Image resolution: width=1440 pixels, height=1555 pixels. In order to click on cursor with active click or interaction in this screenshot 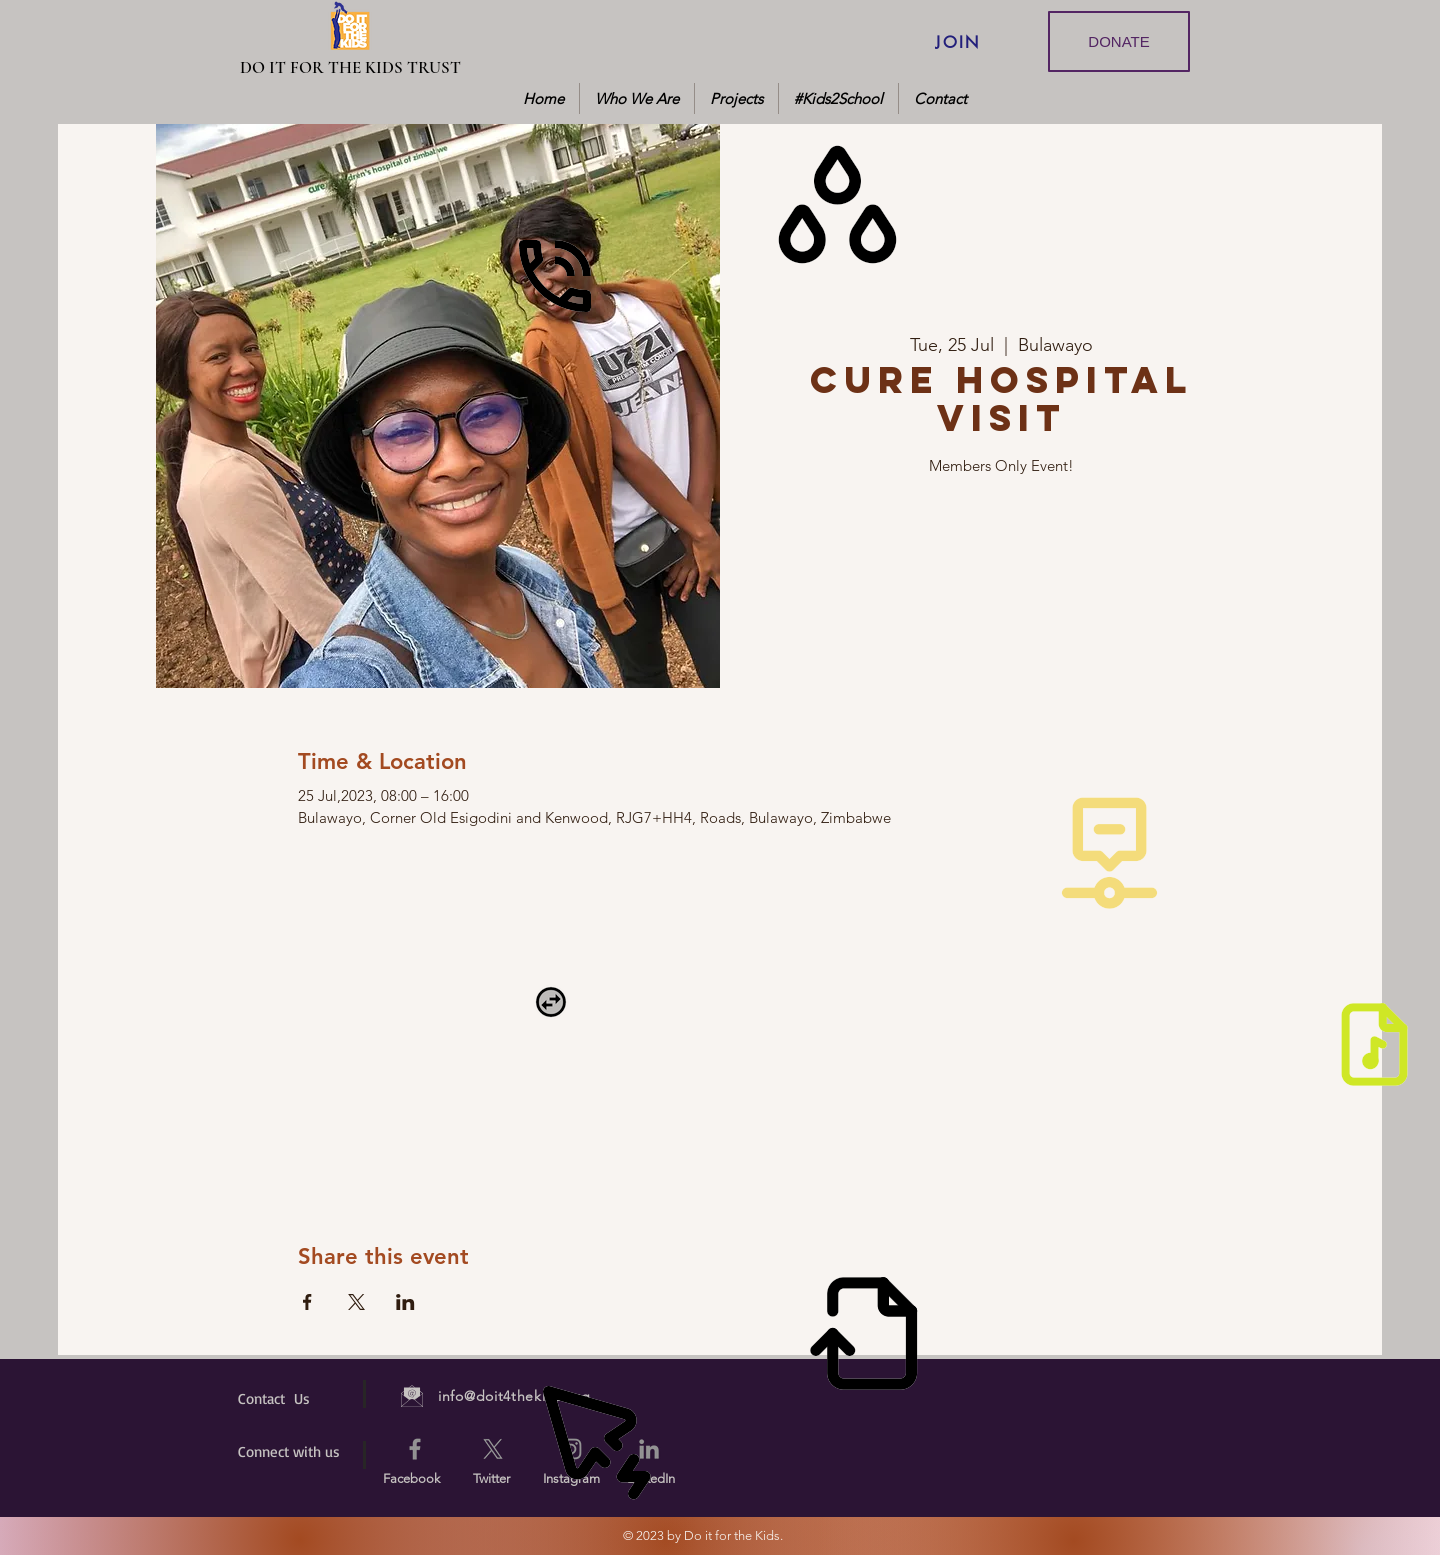, I will do `click(594, 1437)`.